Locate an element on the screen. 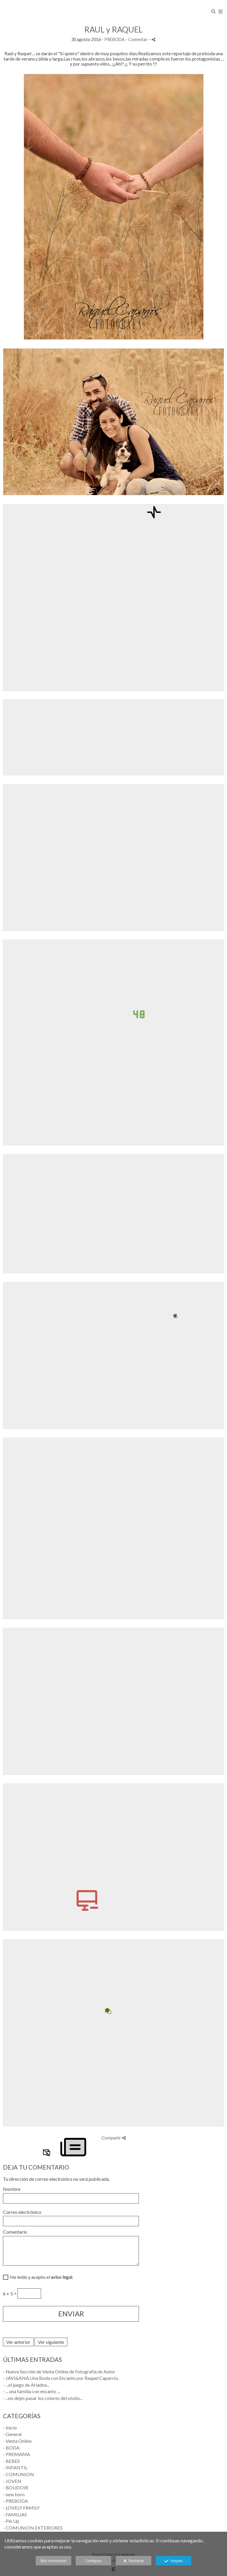 Image resolution: width=227 pixels, height=2576 pixels. indicates item number 48 in a list or sequence is located at coordinates (139, 1014).